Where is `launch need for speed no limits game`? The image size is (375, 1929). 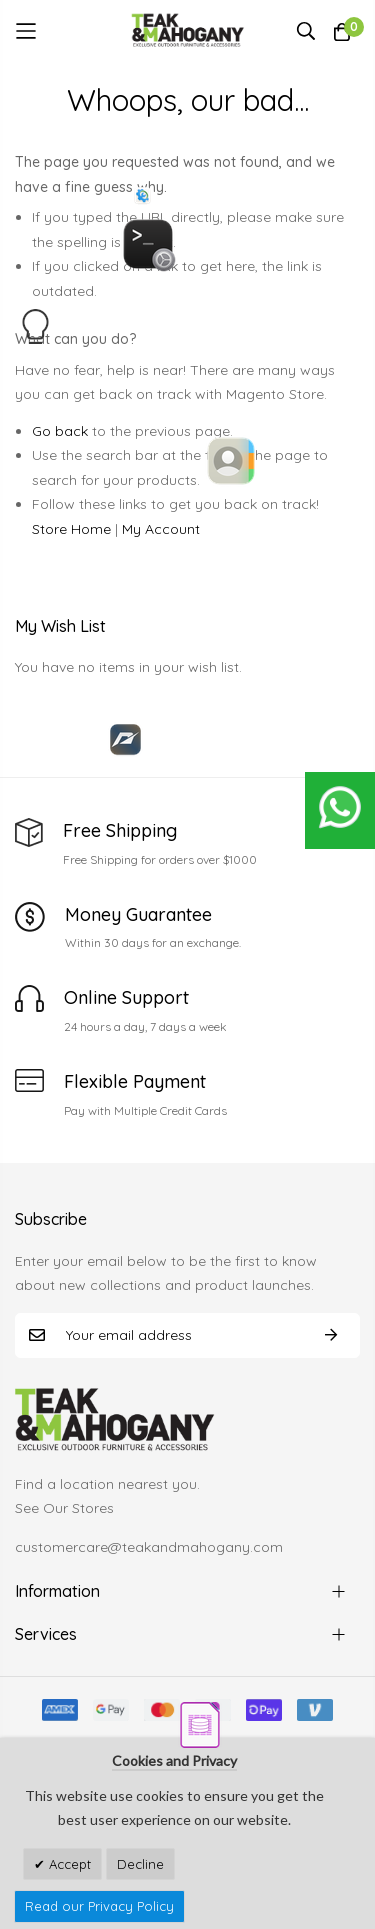
launch need for speed no limits game is located at coordinates (125, 739).